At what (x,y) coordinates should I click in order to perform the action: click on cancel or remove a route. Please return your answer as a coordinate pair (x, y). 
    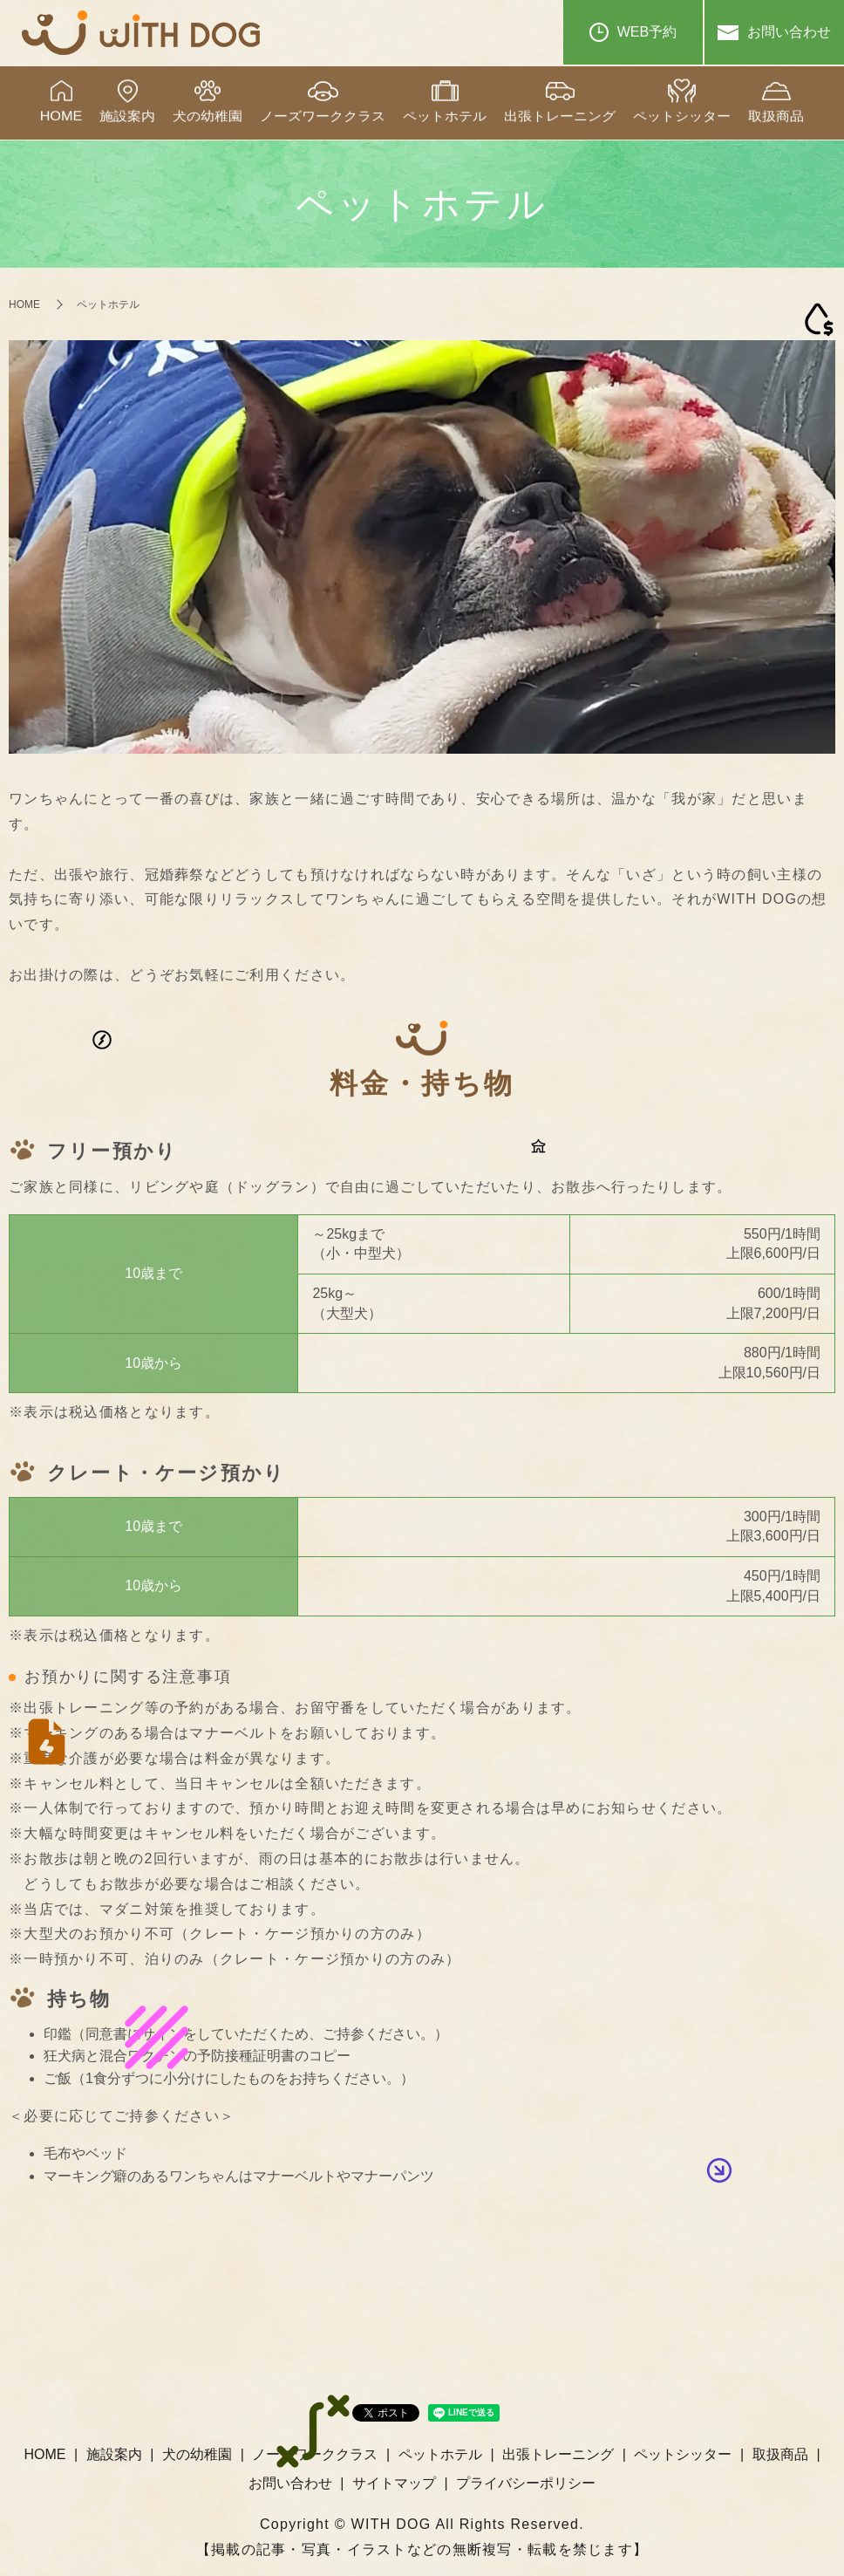
    Looking at the image, I should click on (313, 2431).